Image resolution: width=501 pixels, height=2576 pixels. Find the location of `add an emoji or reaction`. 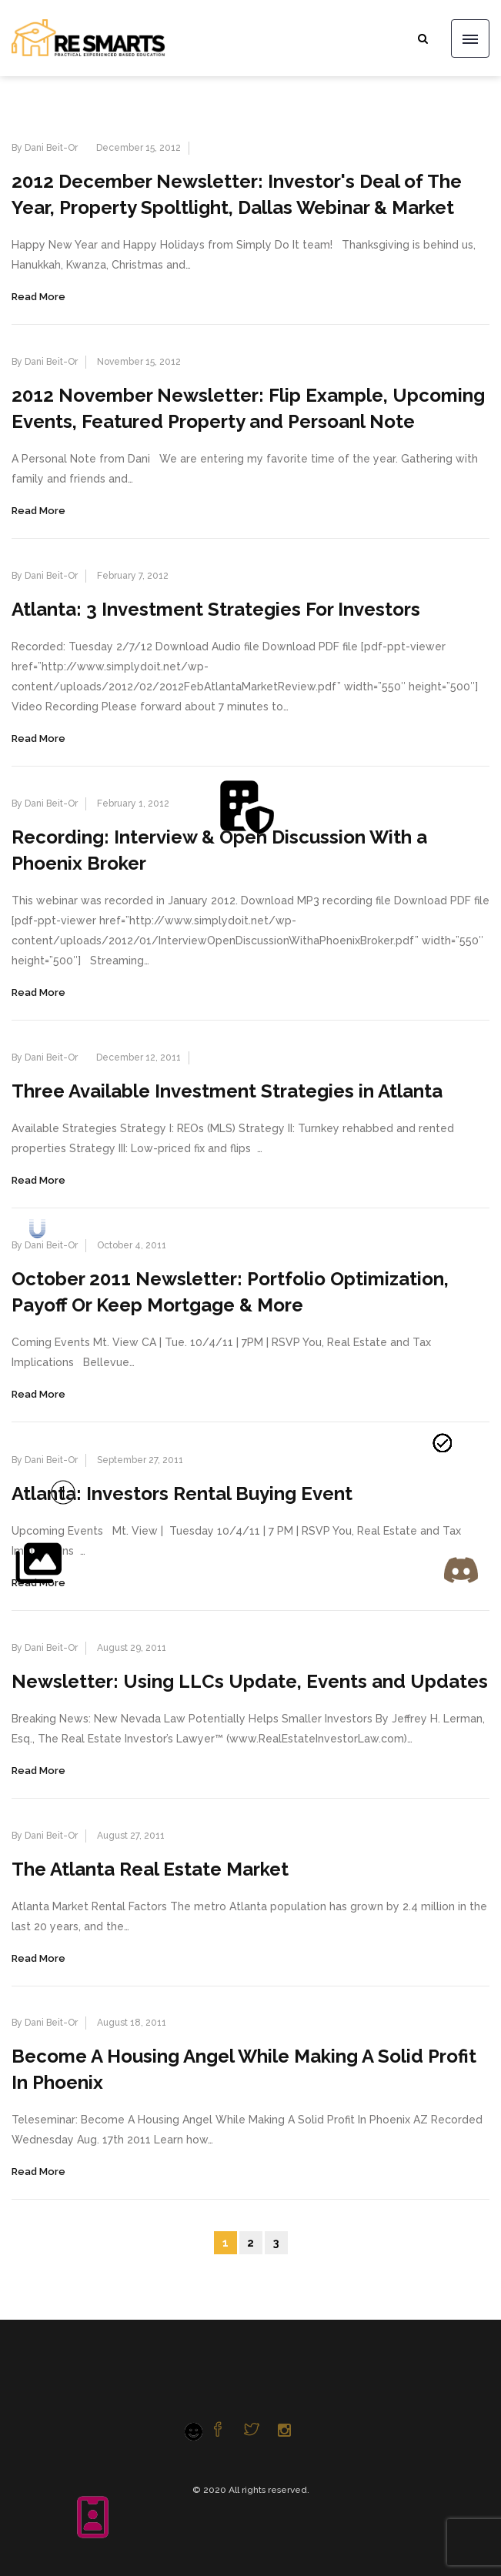

add an emoji or reaction is located at coordinates (193, 2431).